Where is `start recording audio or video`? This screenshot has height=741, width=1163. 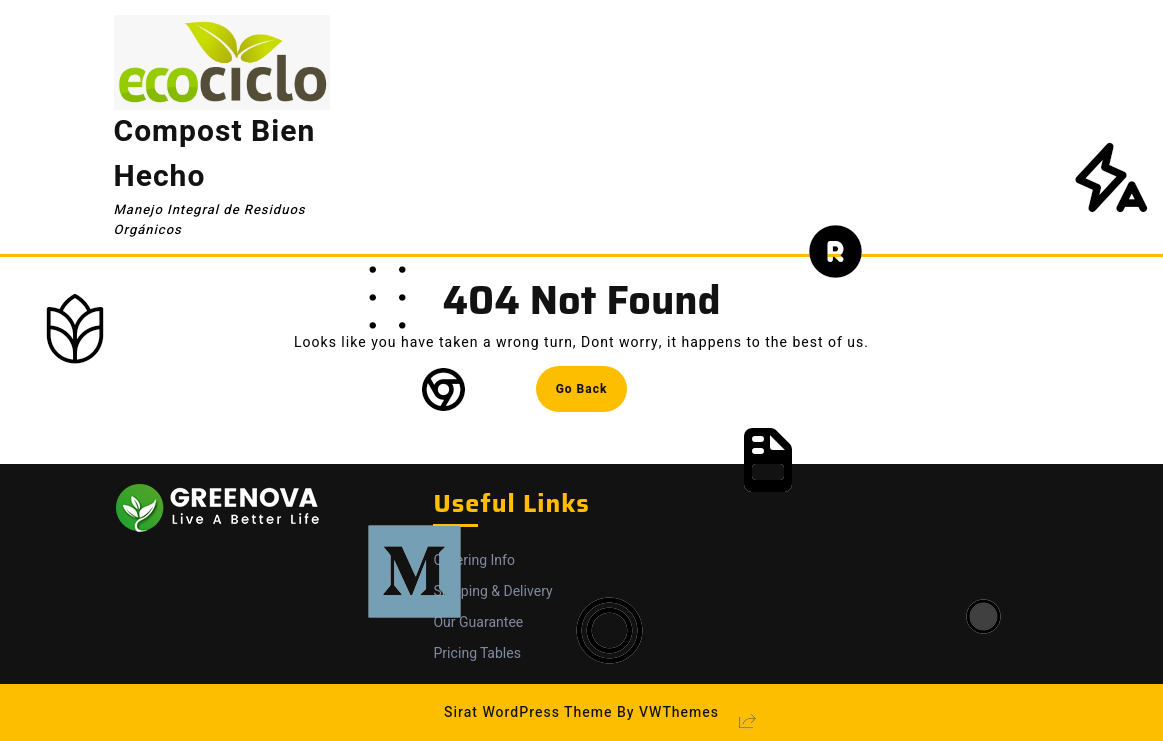 start recording audio or video is located at coordinates (609, 630).